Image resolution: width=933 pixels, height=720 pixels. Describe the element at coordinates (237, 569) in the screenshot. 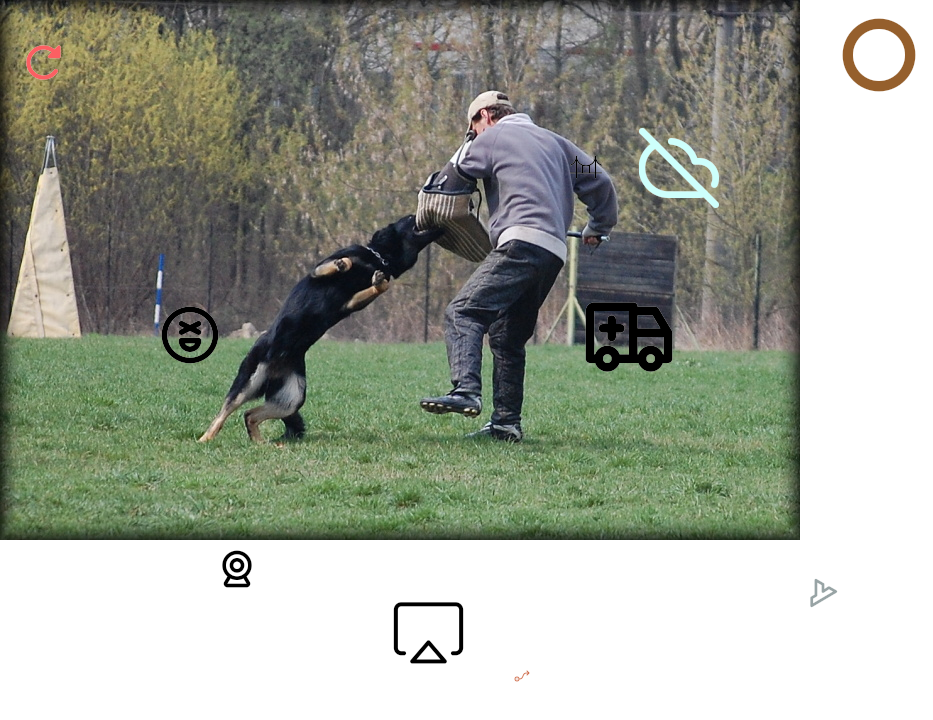

I see `access webcam settings` at that location.